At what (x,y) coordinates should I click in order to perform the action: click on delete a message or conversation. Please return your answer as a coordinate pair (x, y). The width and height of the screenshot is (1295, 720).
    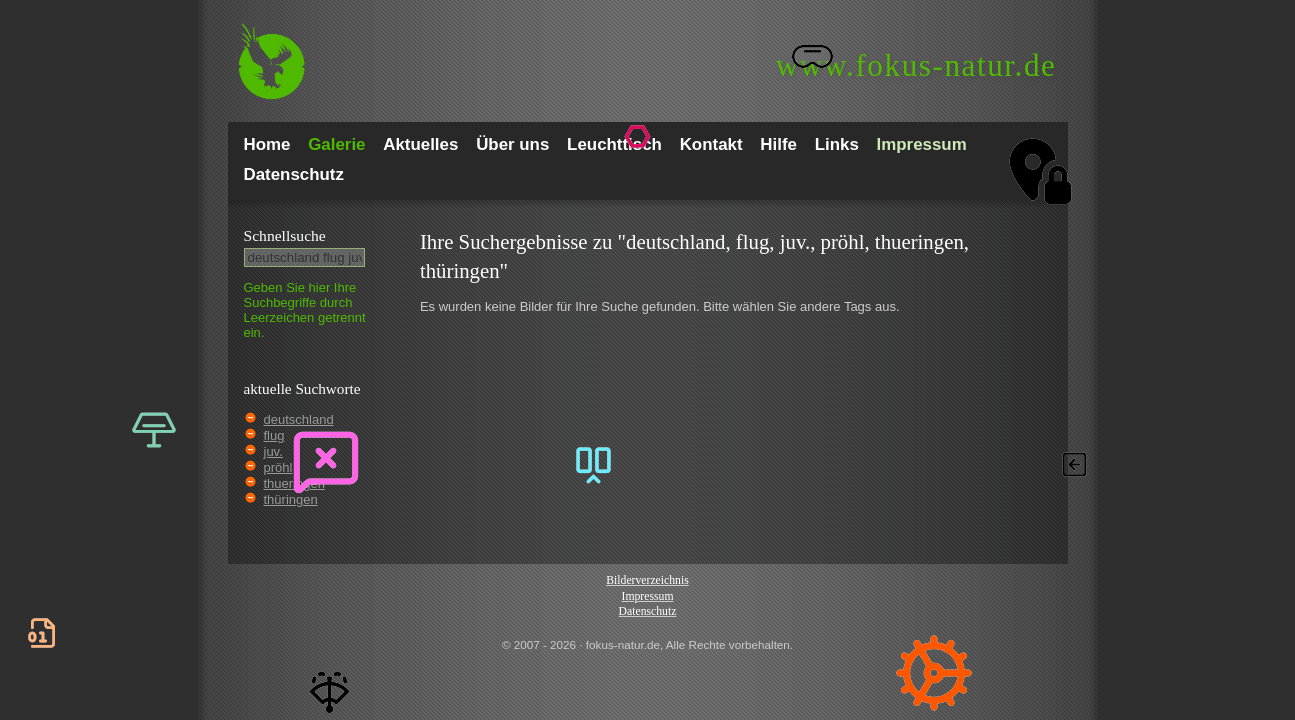
    Looking at the image, I should click on (326, 461).